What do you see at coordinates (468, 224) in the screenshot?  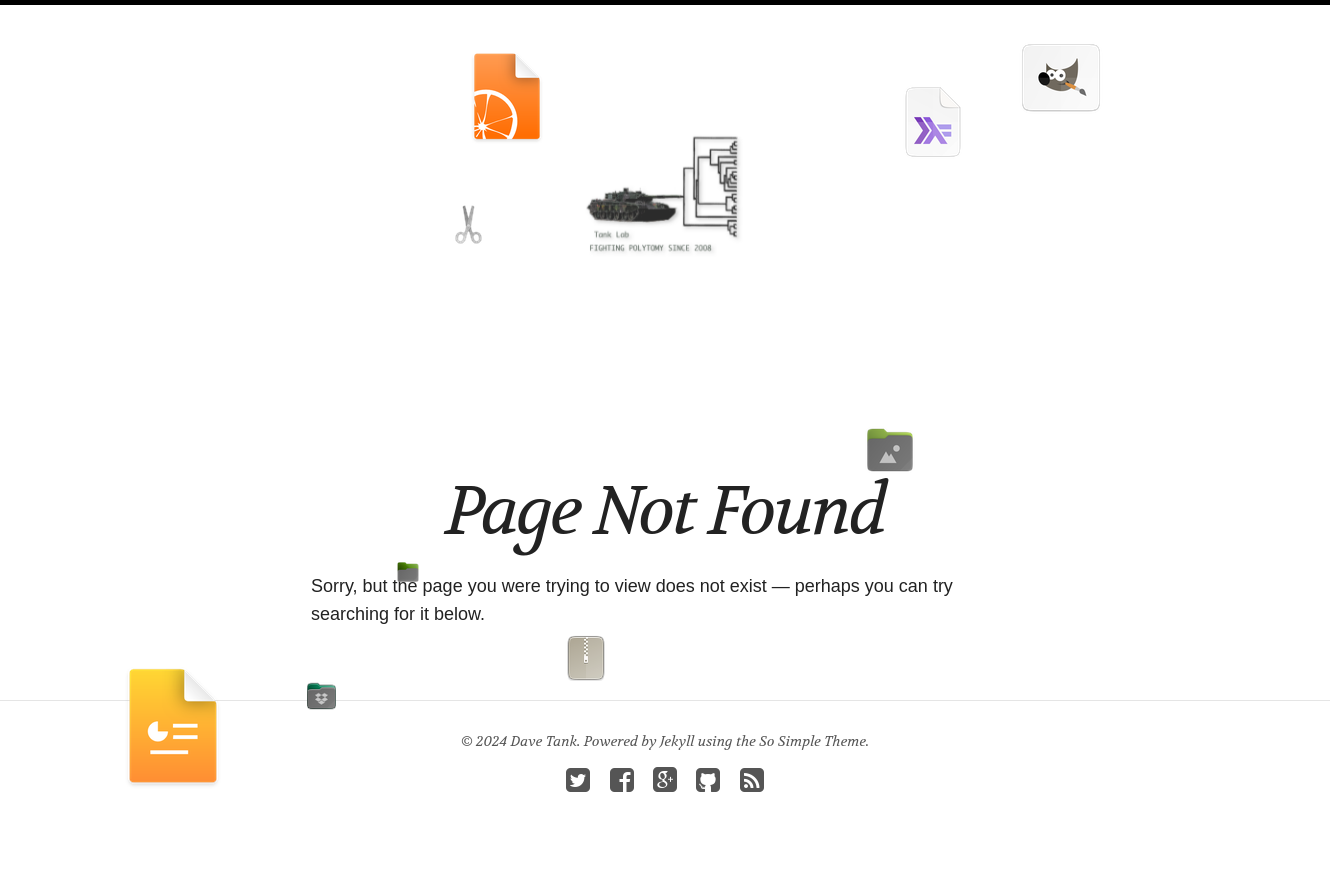 I see `cut selected content to clipboard` at bounding box center [468, 224].